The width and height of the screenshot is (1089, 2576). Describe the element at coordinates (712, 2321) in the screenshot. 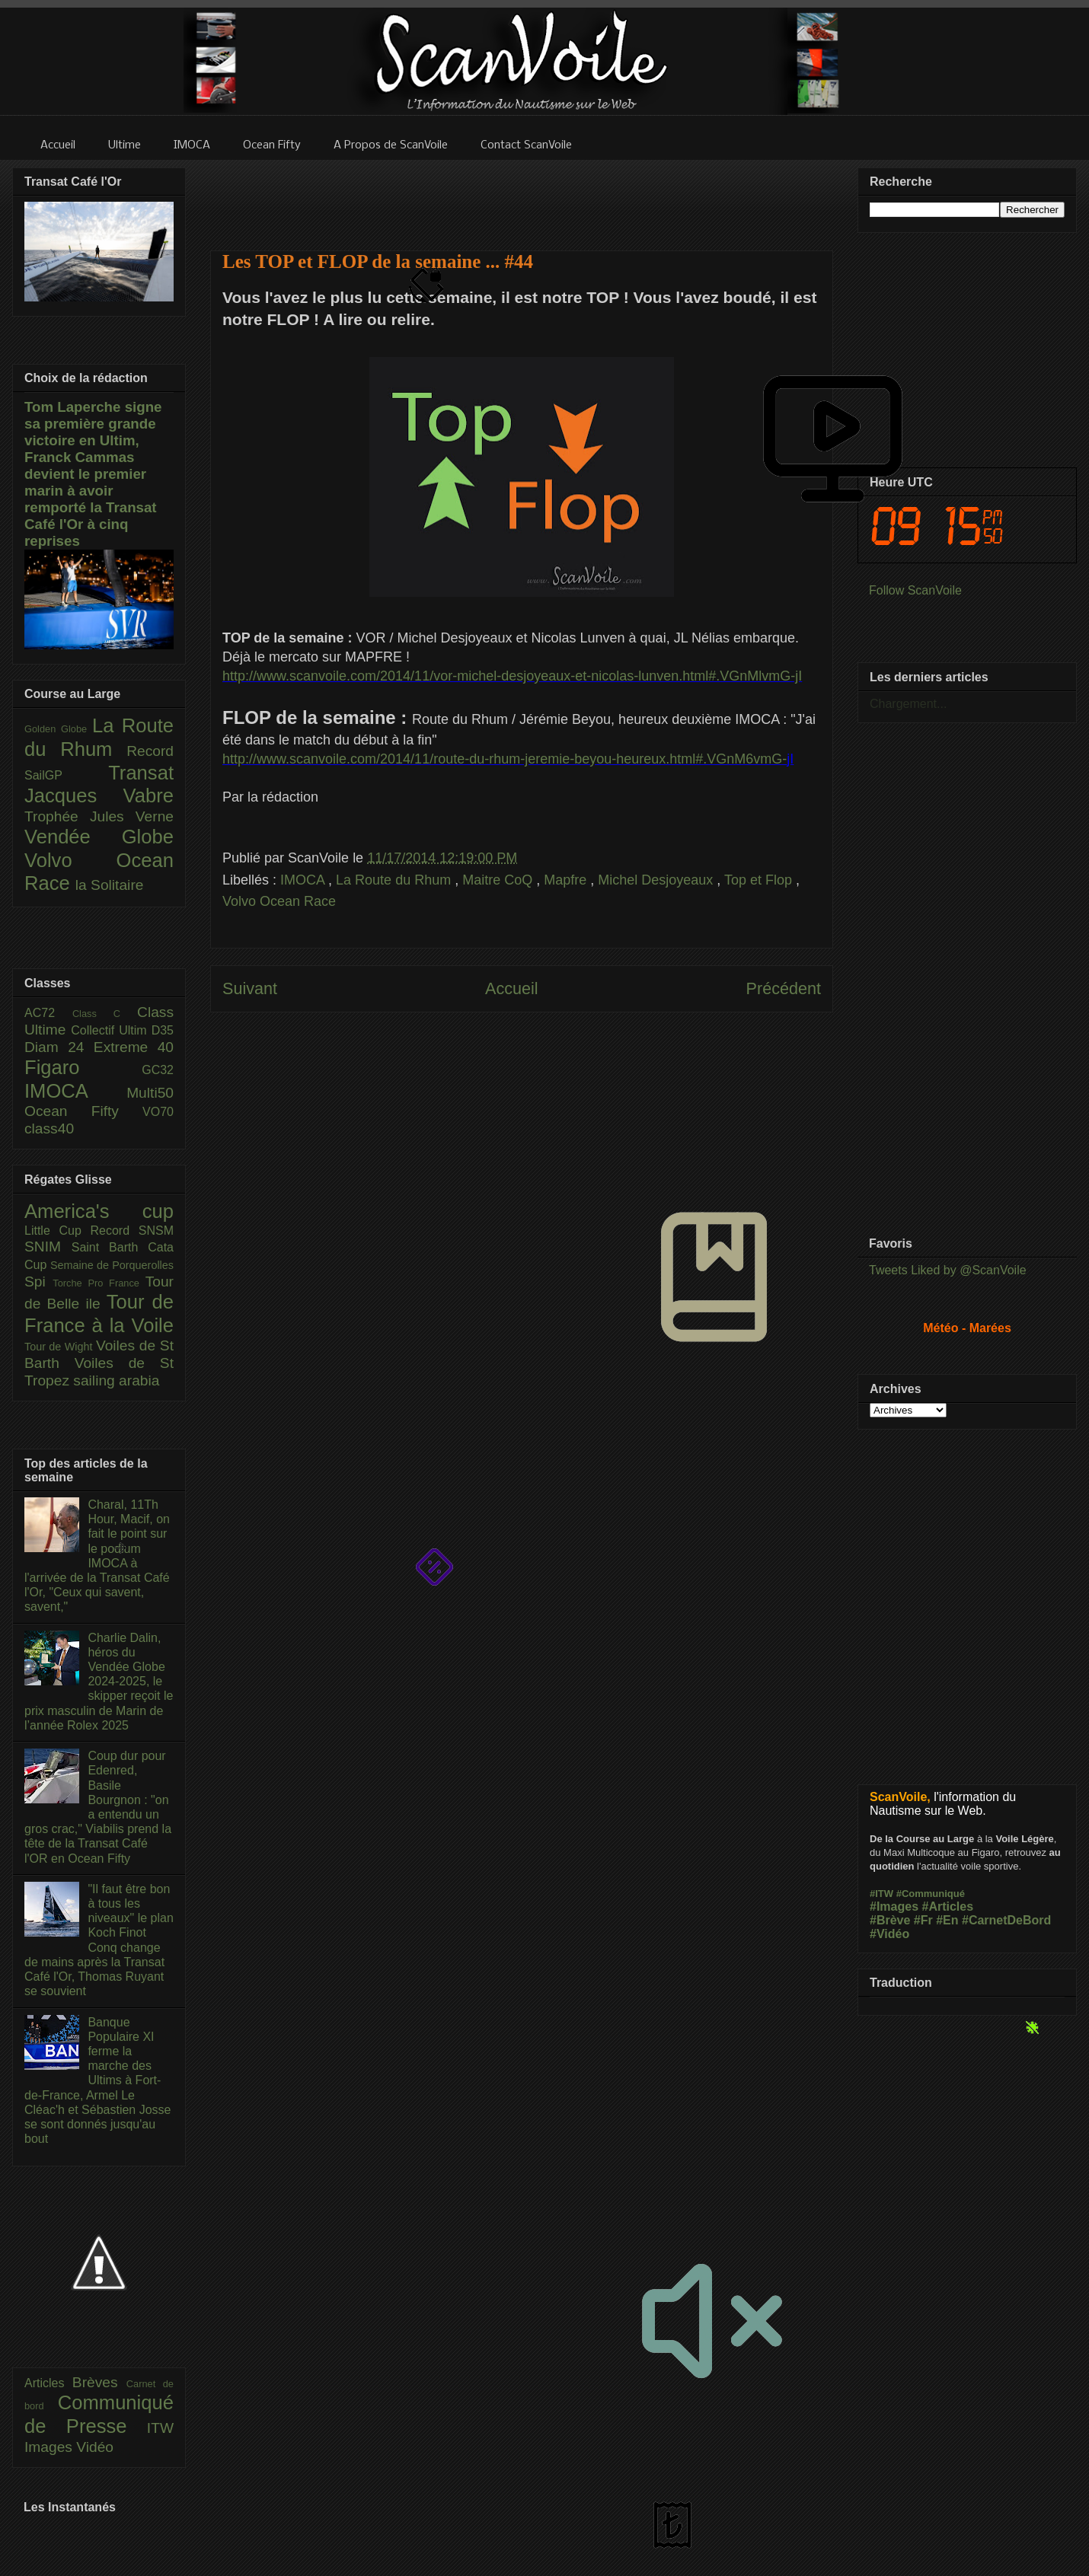

I see `mute audio` at that location.